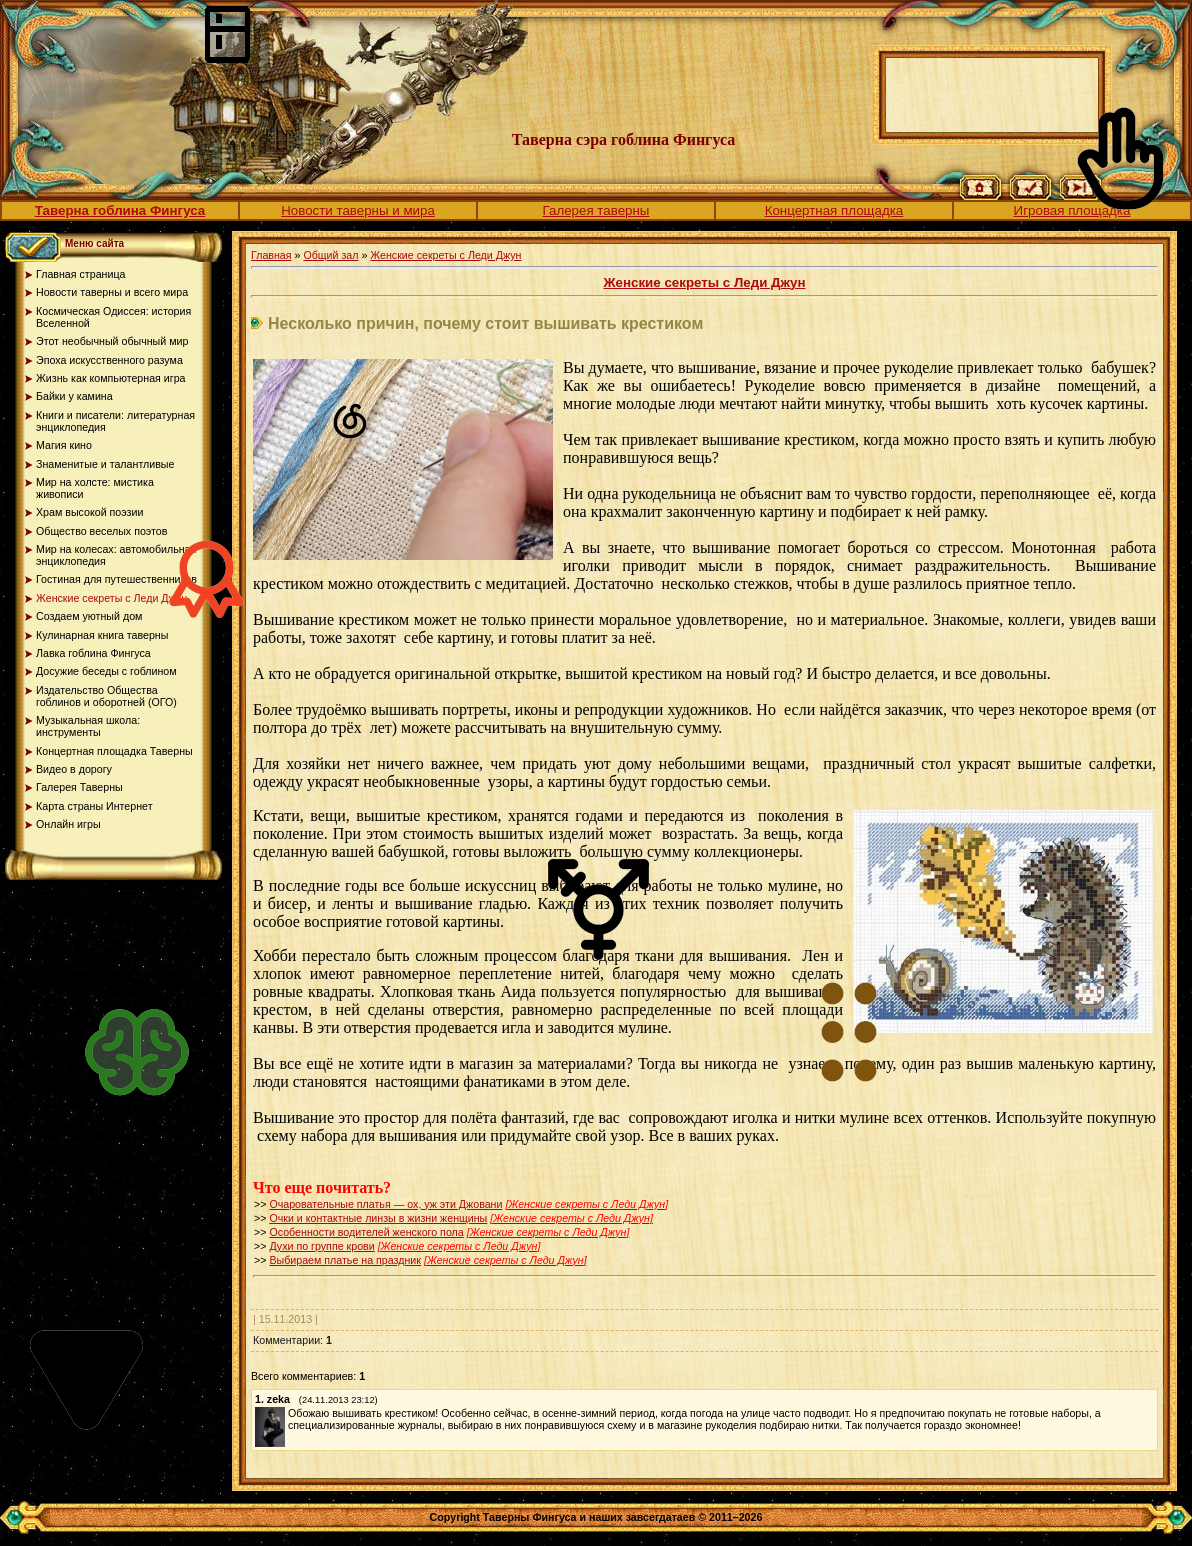 This screenshot has width=1192, height=1546. What do you see at coordinates (206, 579) in the screenshot?
I see `view achievements or awards` at bounding box center [206, 579].